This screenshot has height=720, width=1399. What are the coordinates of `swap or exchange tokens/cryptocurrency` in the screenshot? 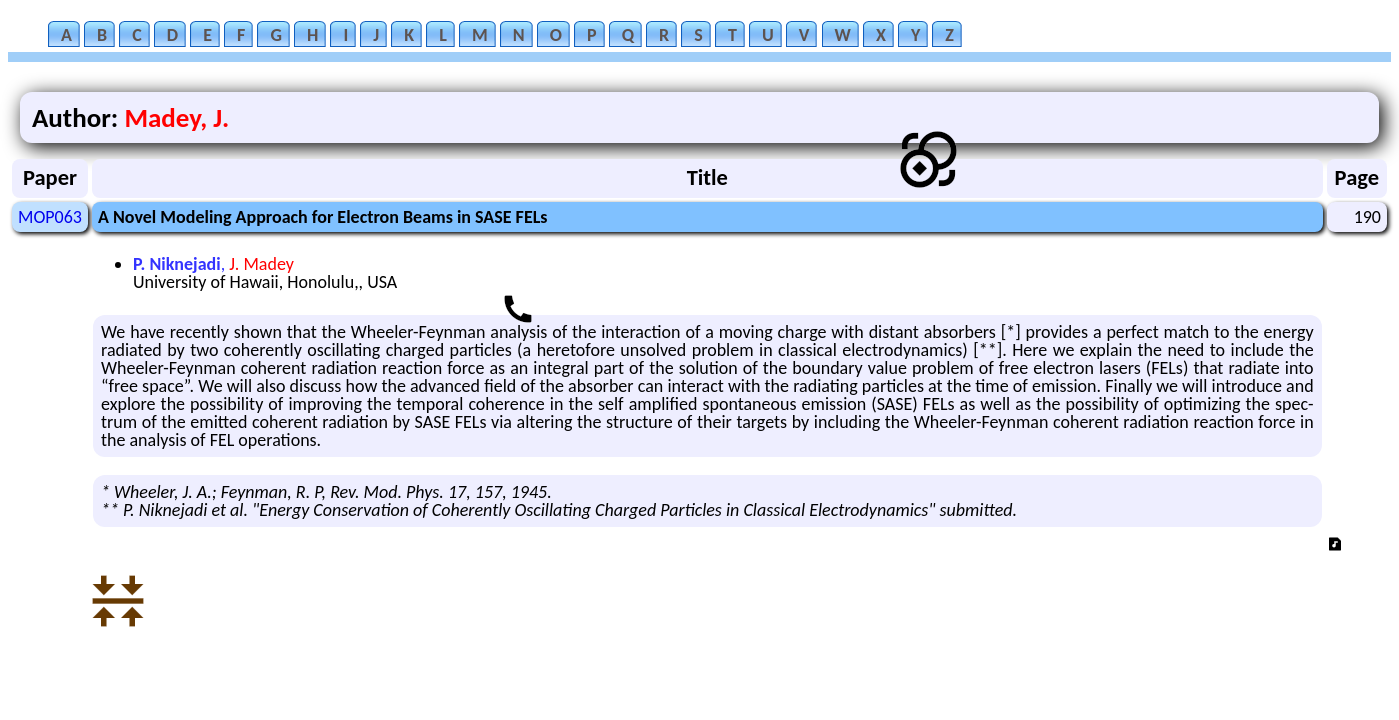 It's located at (928, 159).